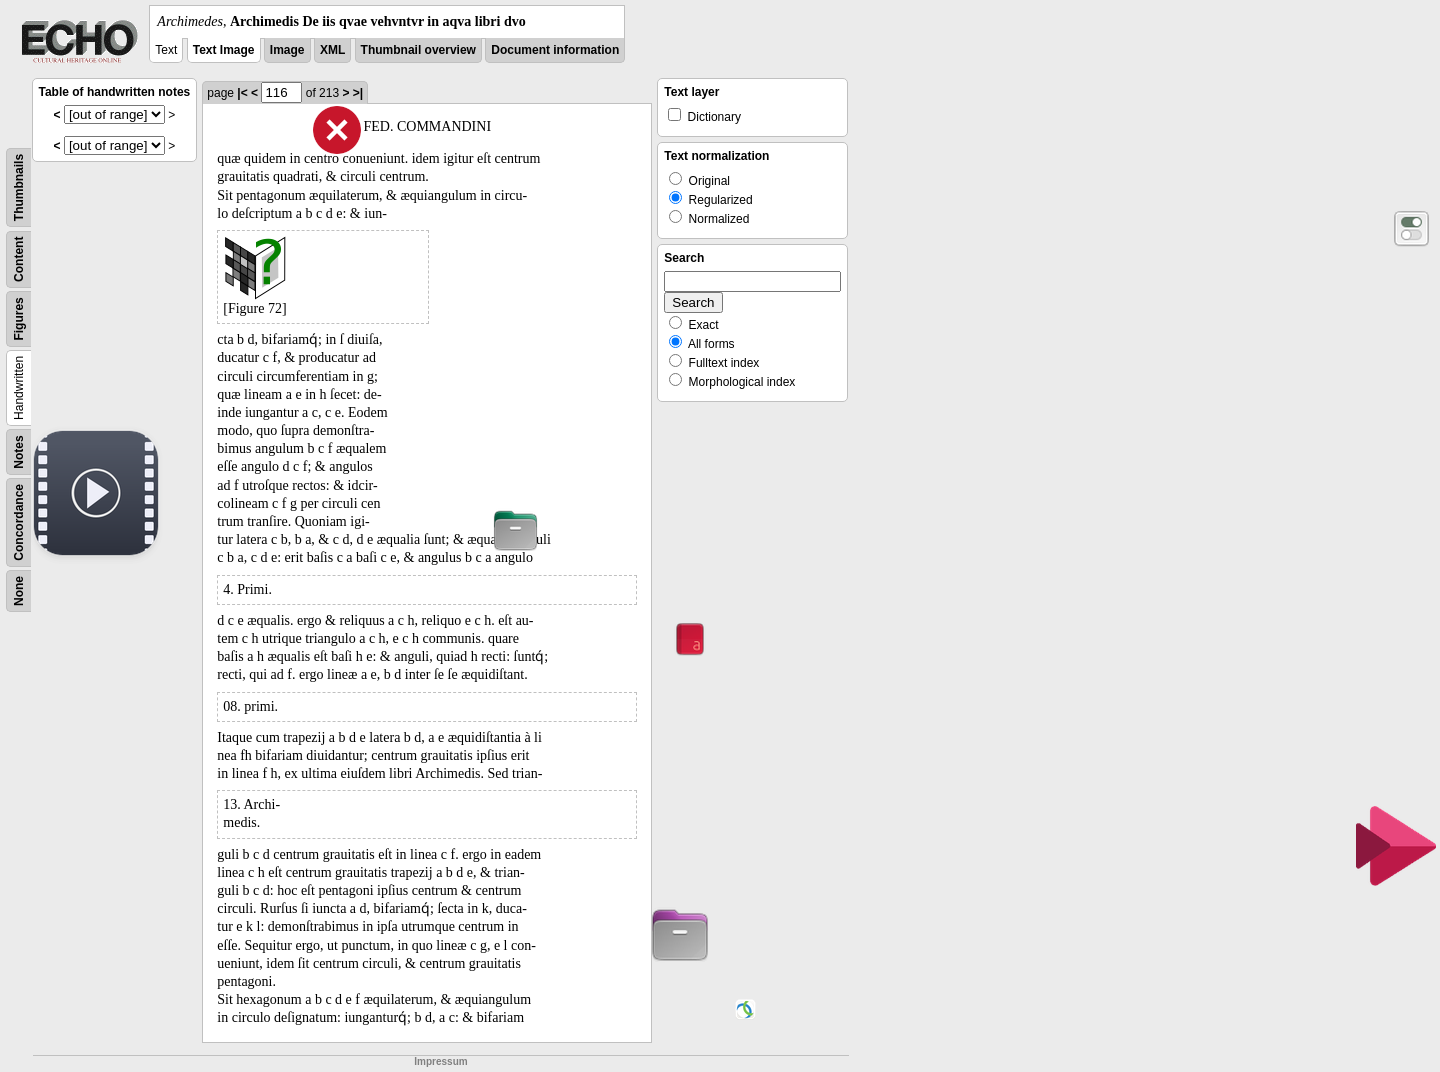 The width and height of the screenshot is (1440, 1072). What do you see at coordinates (1411, 228) in the screenshot?
I see `open gnome tweaks settings` at bounding box center [1411, 228].